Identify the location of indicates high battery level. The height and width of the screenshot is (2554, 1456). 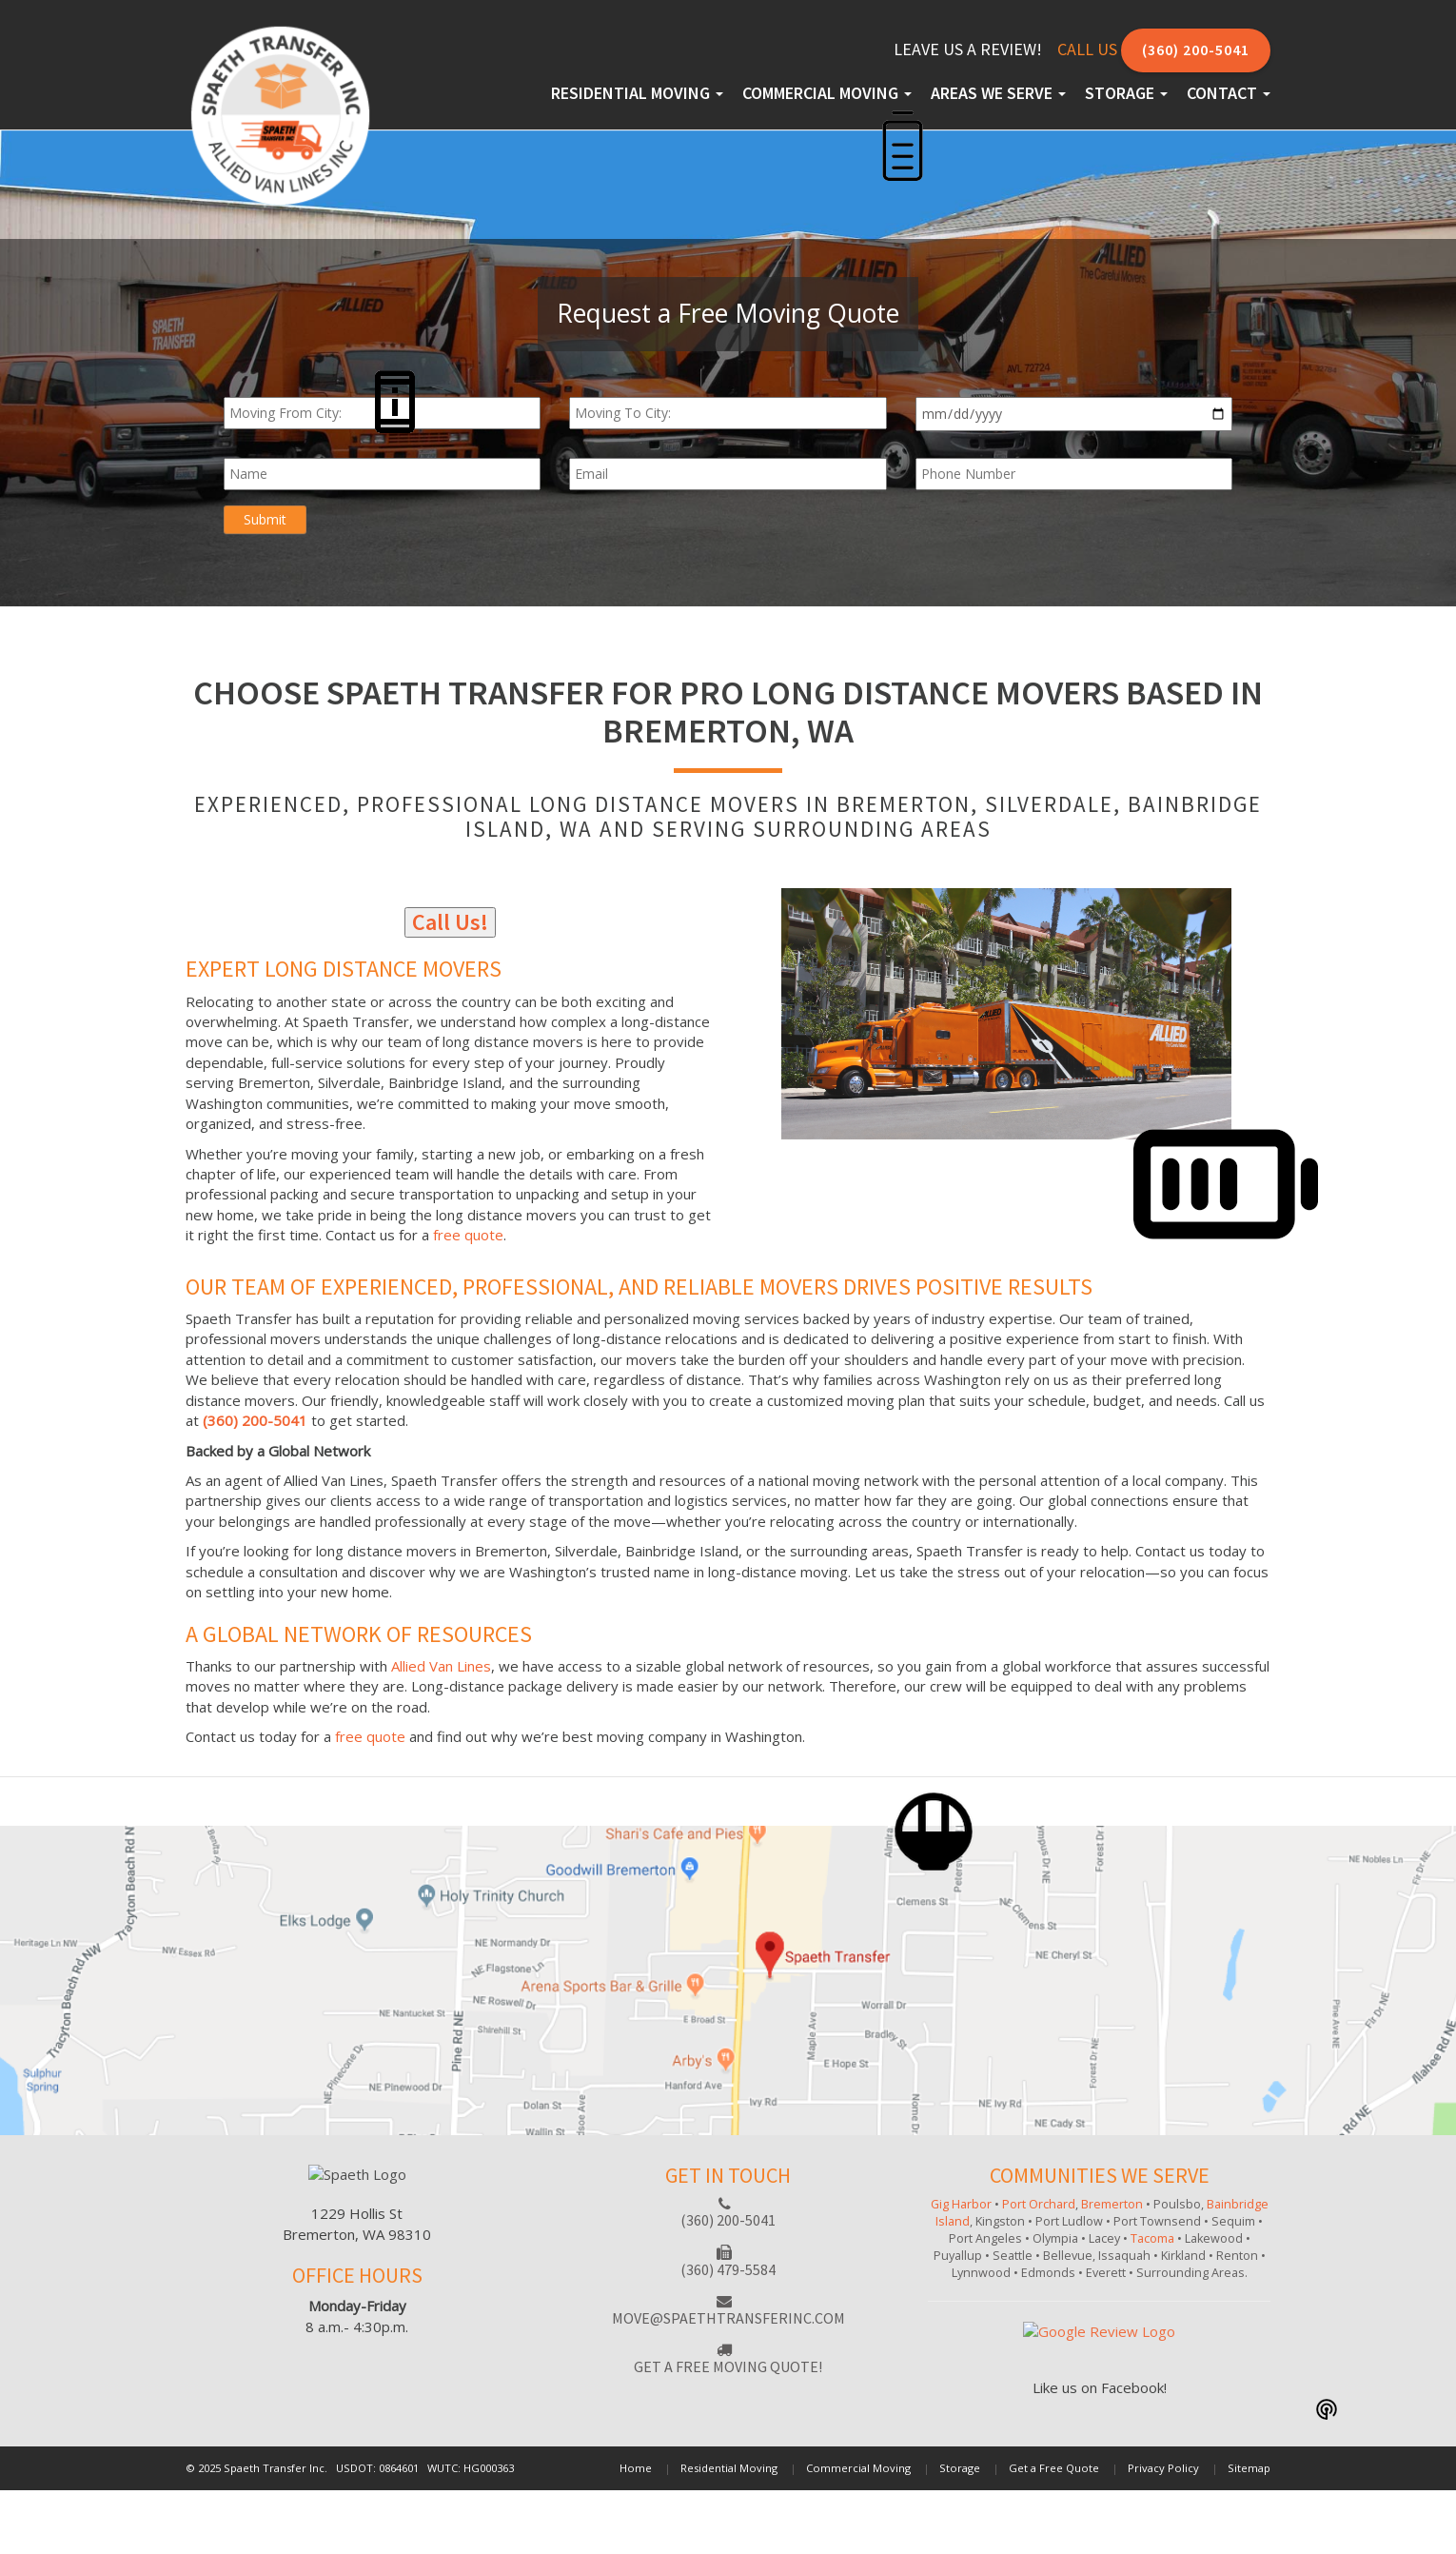
(902, 147).